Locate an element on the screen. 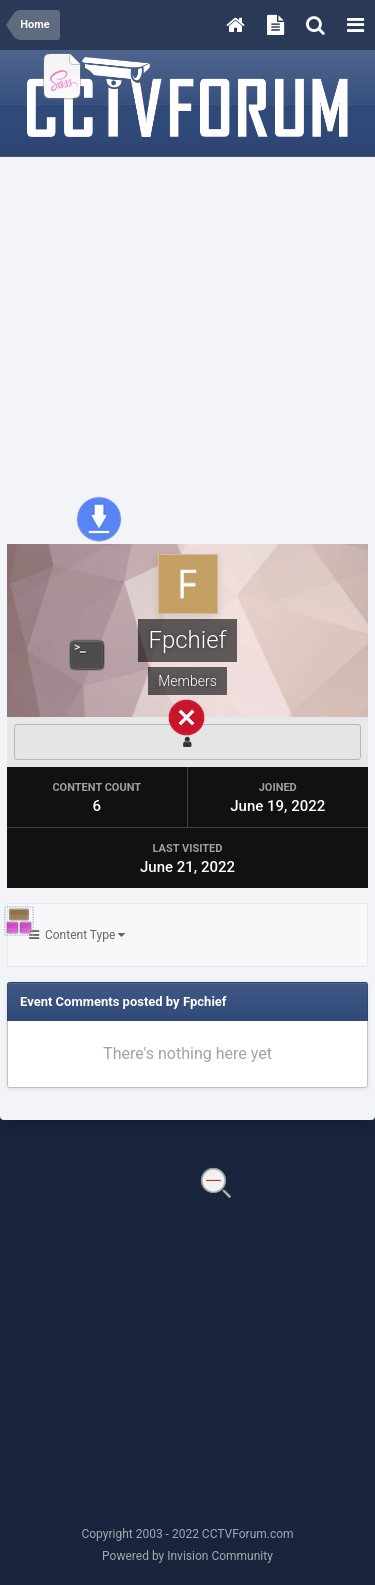 The width and height of the screenshot is (375, 1585). select all items in the current view is located at coordinates (19, 921).